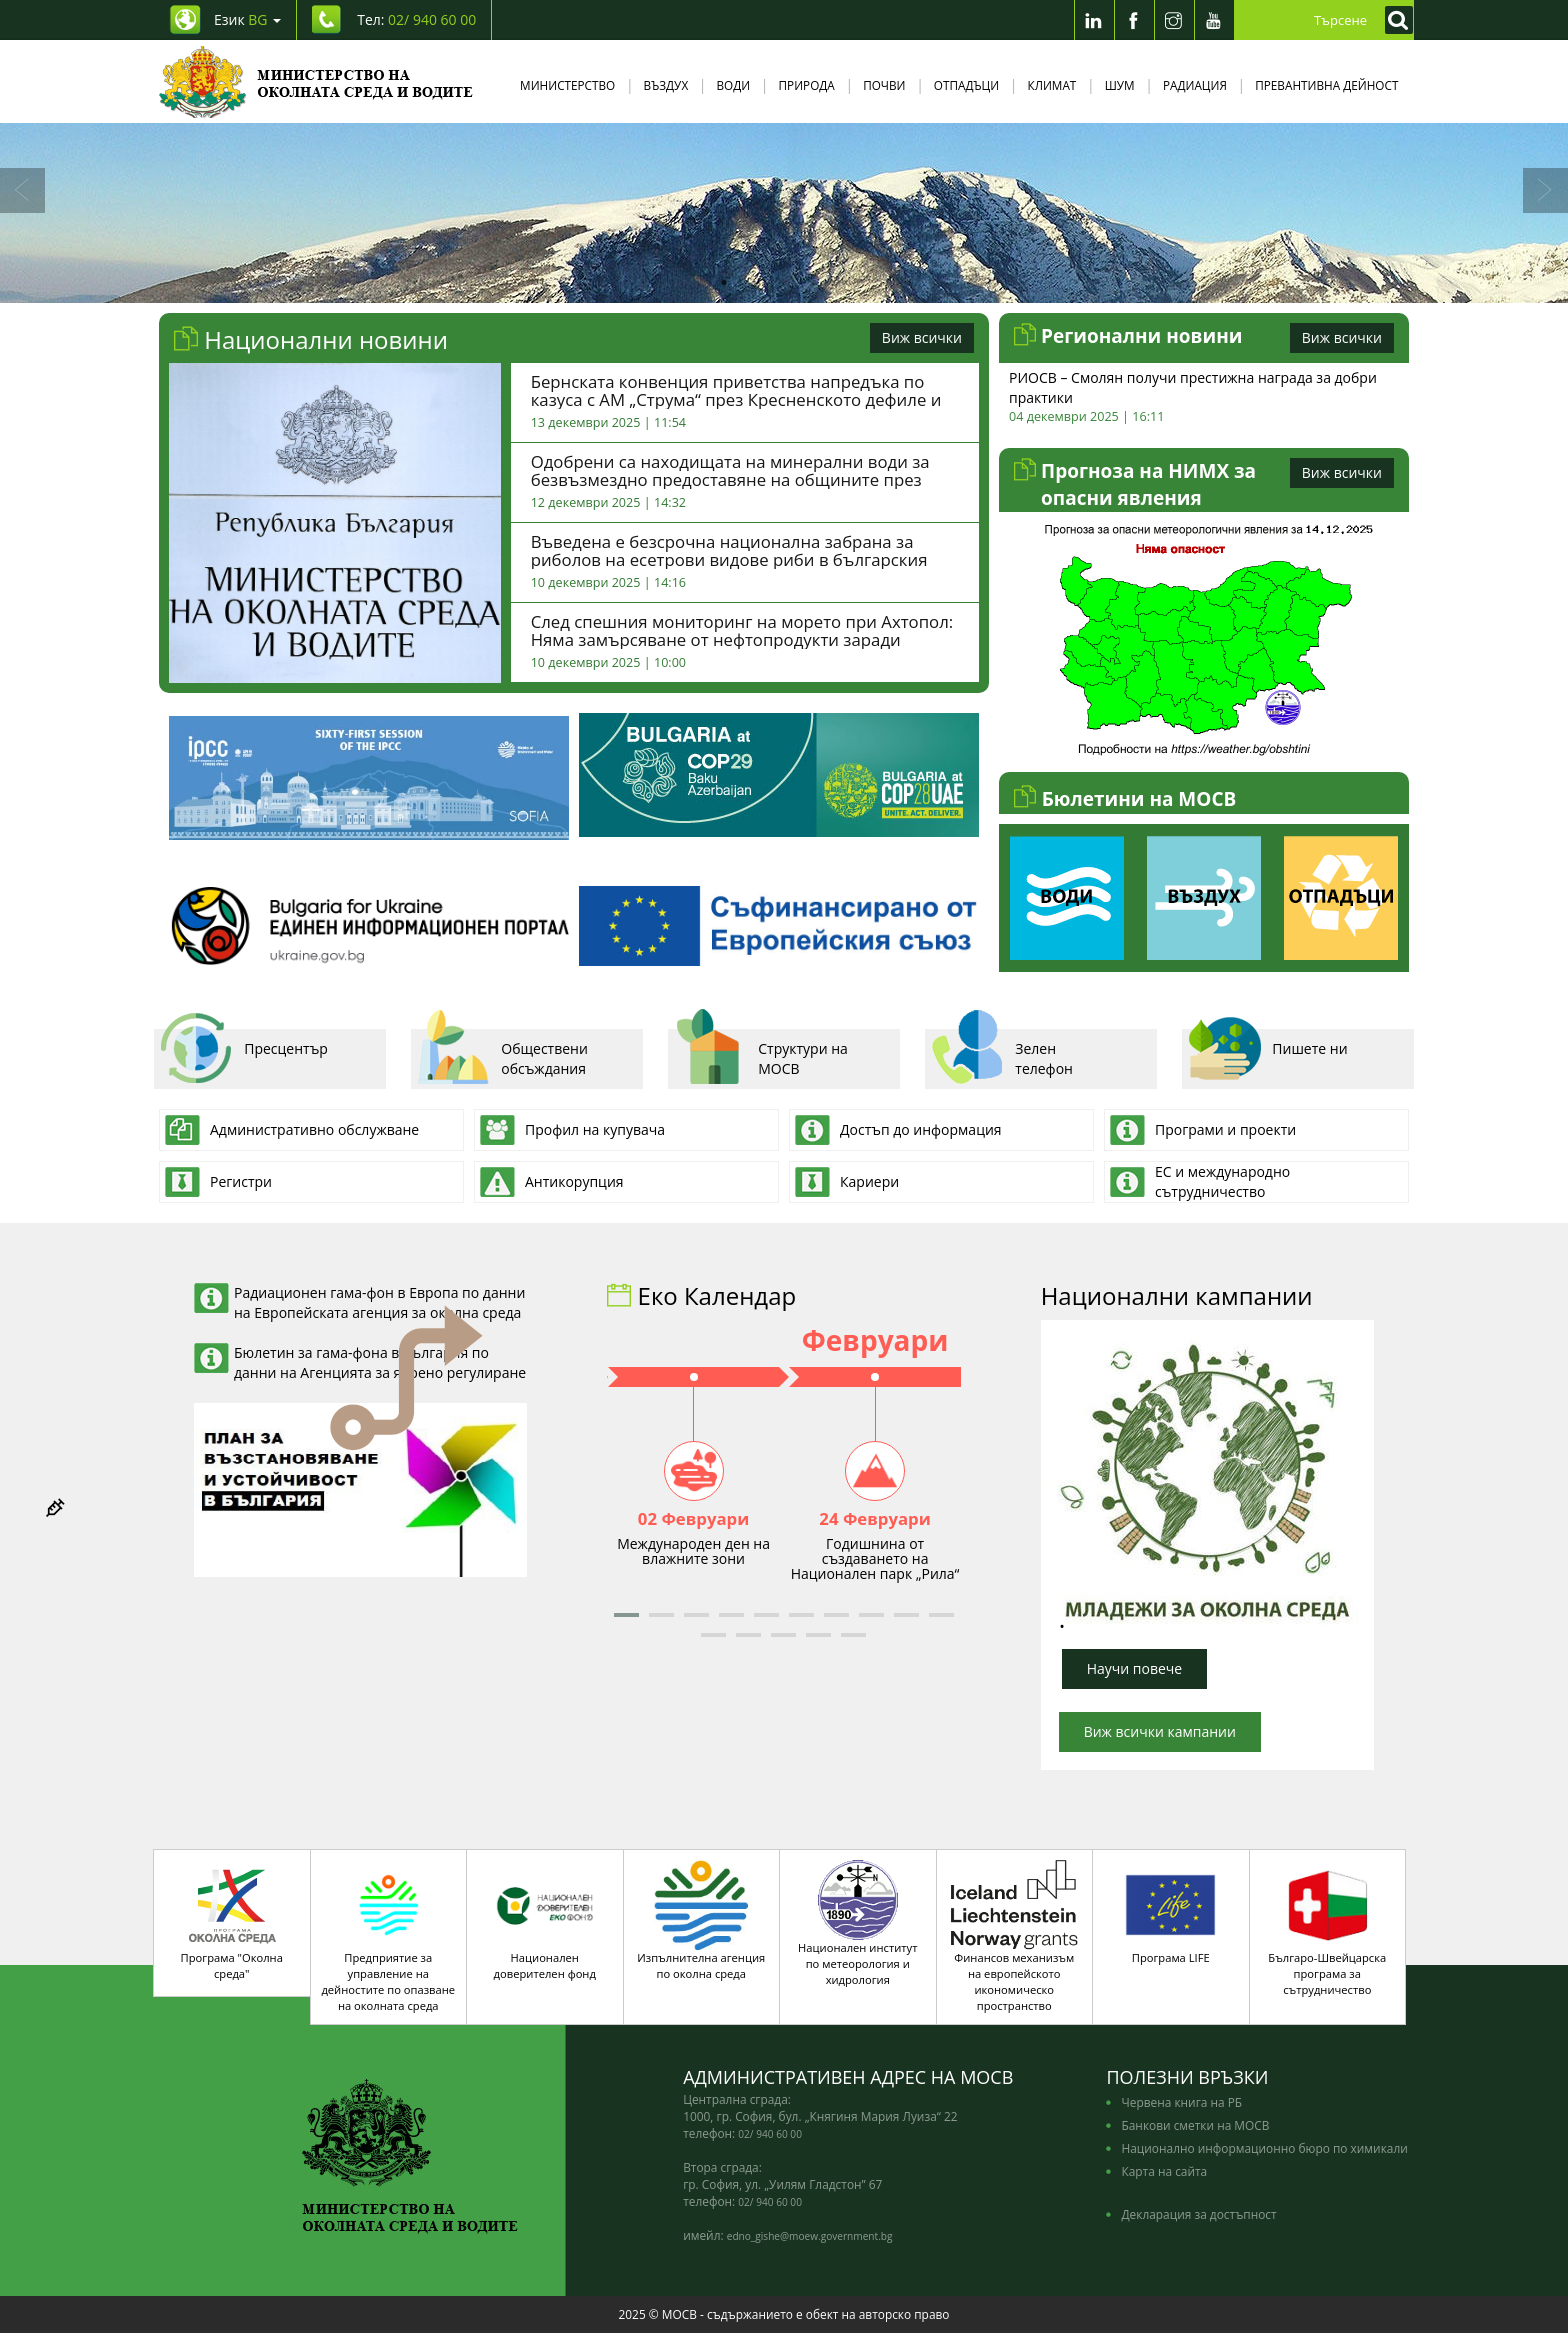 The image size is (1568, 2333). What do you see at coordinates (55, 1507) in the screenshot?
I see `access vaccination or immunization records` at bounding box center [55, 1507].